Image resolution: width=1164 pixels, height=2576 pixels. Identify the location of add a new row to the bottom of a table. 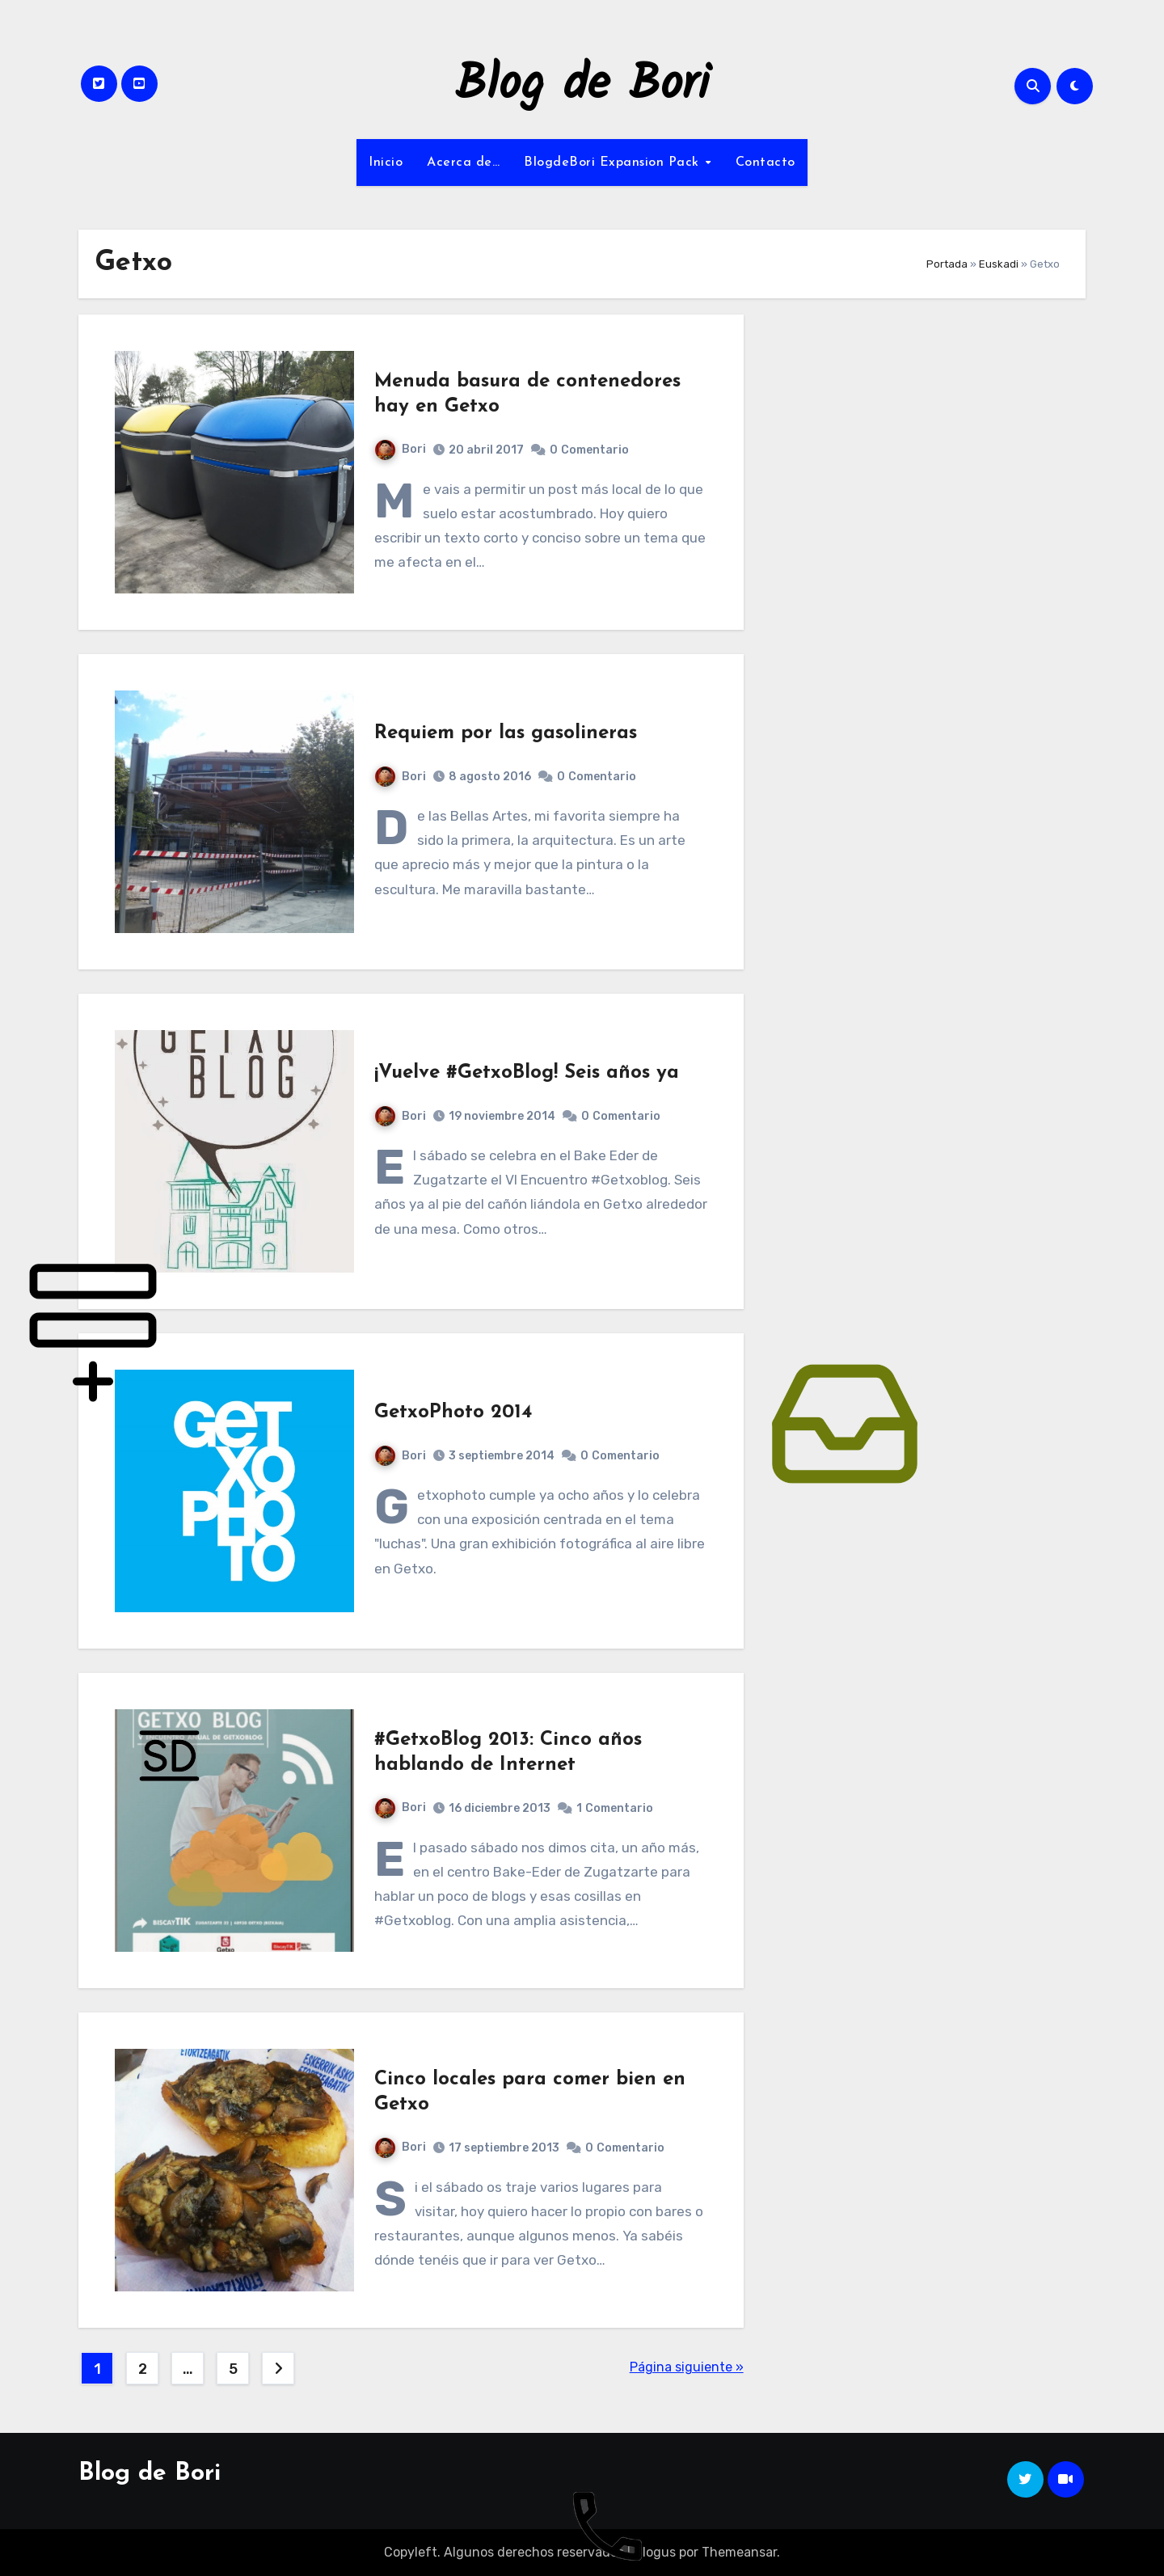
(93, 1322).